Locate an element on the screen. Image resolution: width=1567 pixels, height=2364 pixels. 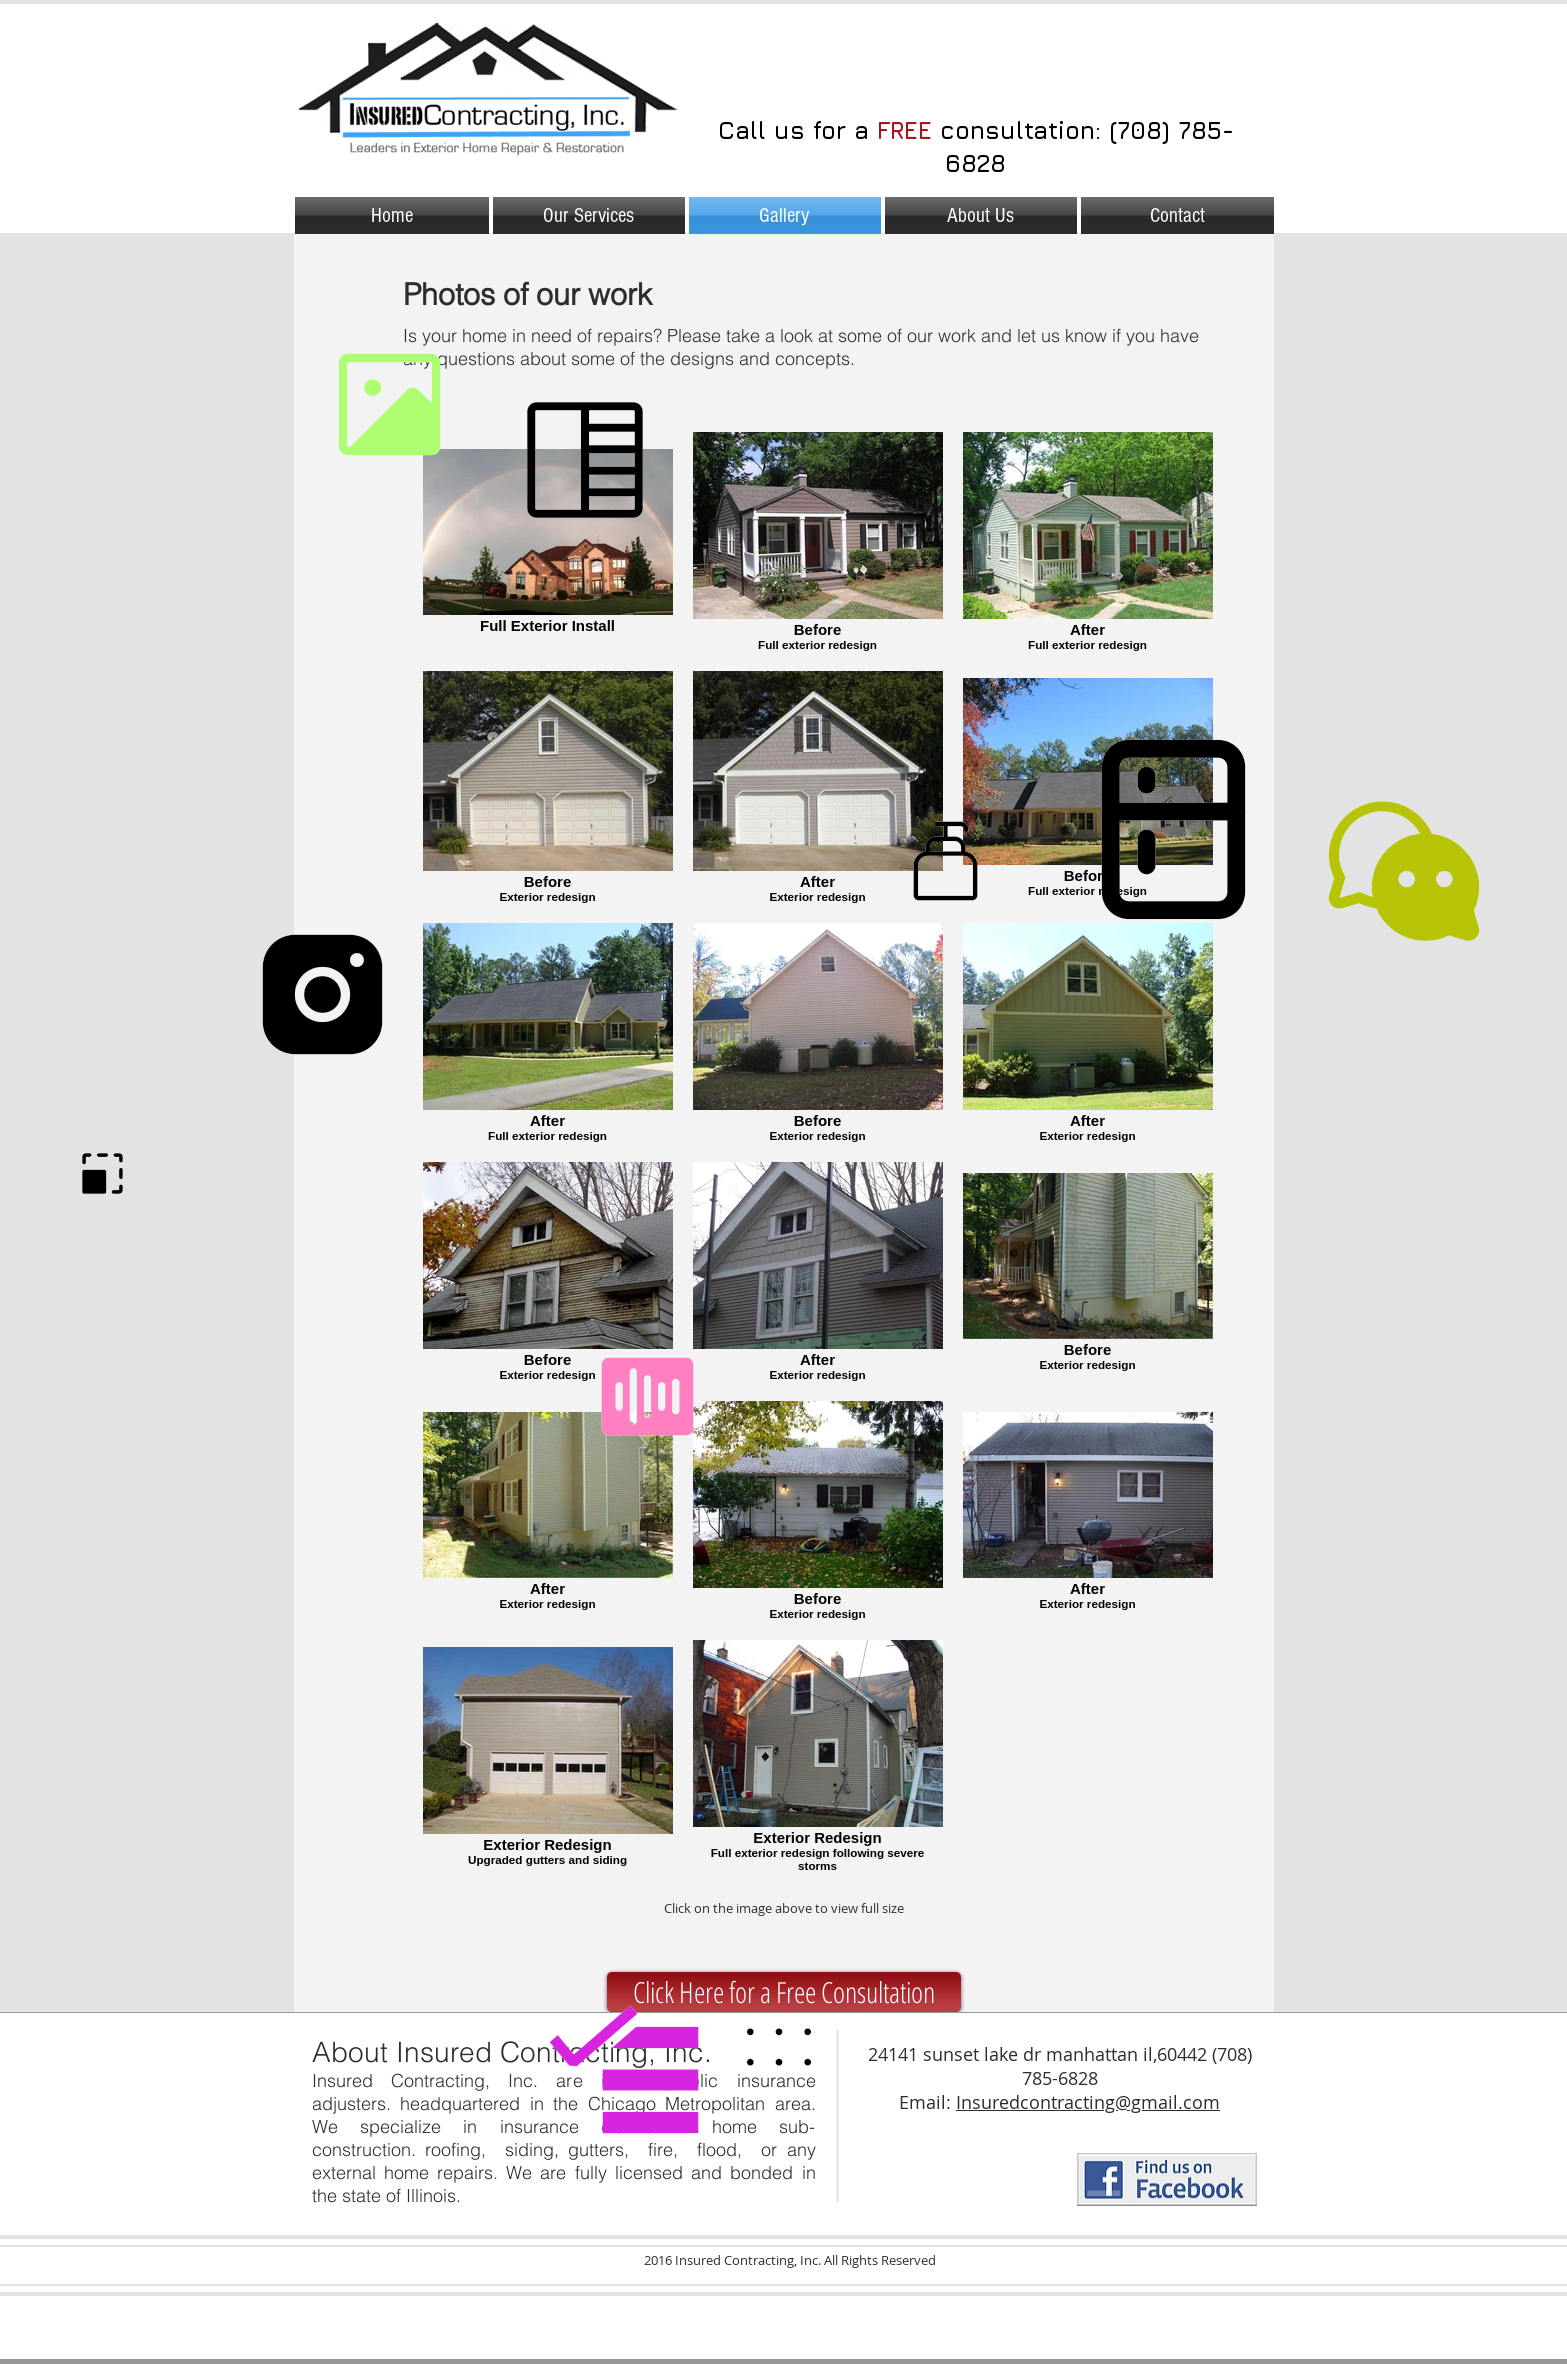
open instagram app is located at coordinates (322, 994).